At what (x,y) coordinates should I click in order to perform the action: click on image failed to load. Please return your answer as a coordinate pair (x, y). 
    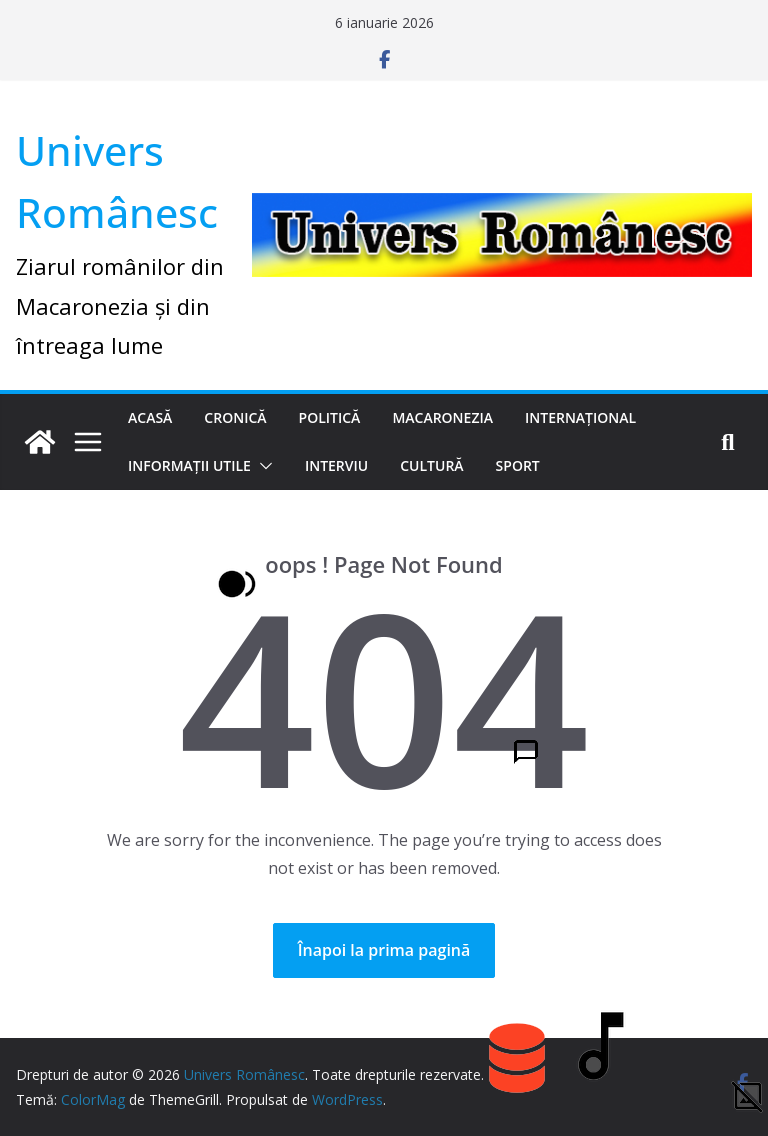
    Looking at the image, I should click on (748, 1096).